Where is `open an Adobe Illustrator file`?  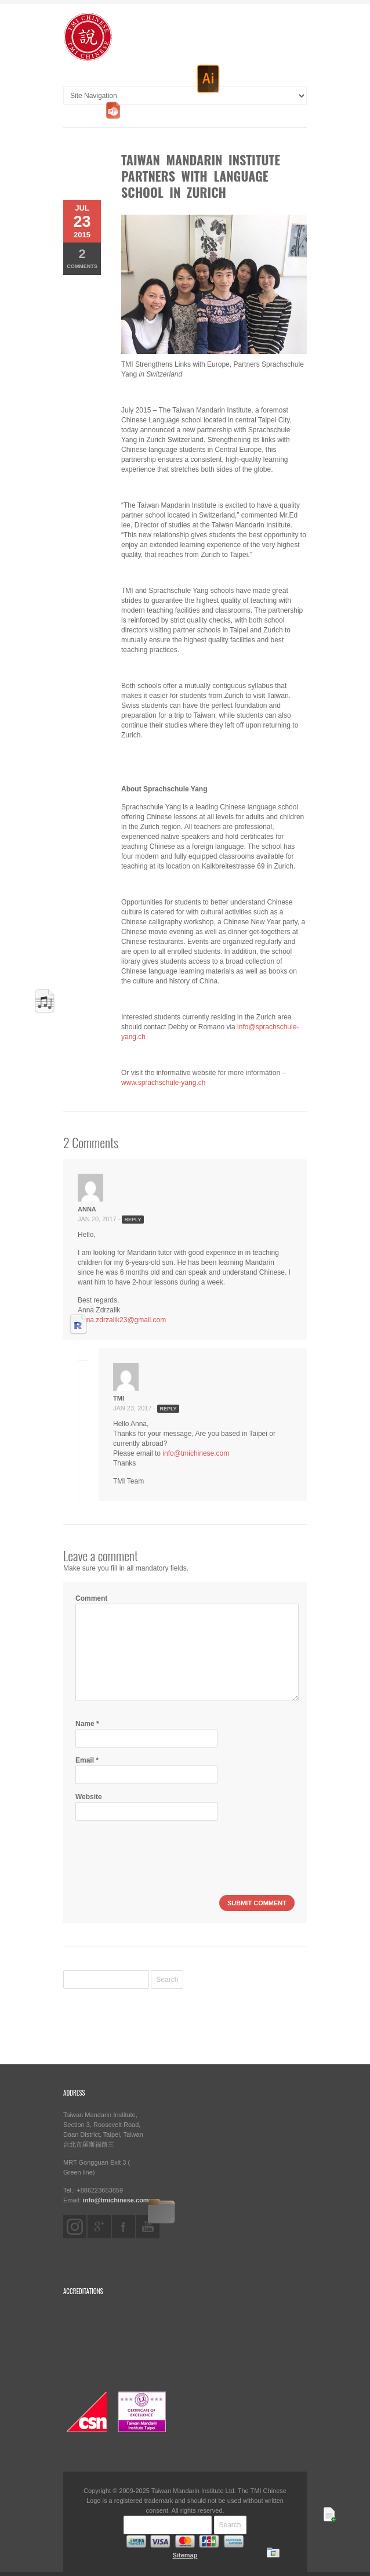 open an Adobe Illustrator file is located at coordinates (208, 79).